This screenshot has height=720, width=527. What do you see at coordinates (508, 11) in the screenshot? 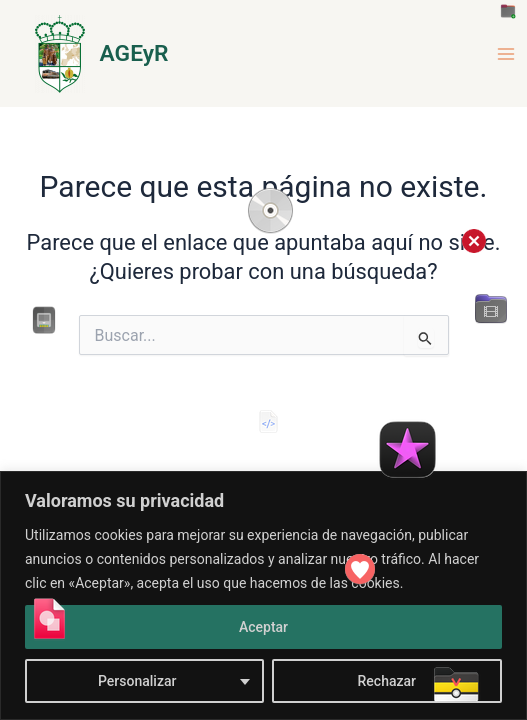
I see `create a new folder` at bounding box center [508, 11].